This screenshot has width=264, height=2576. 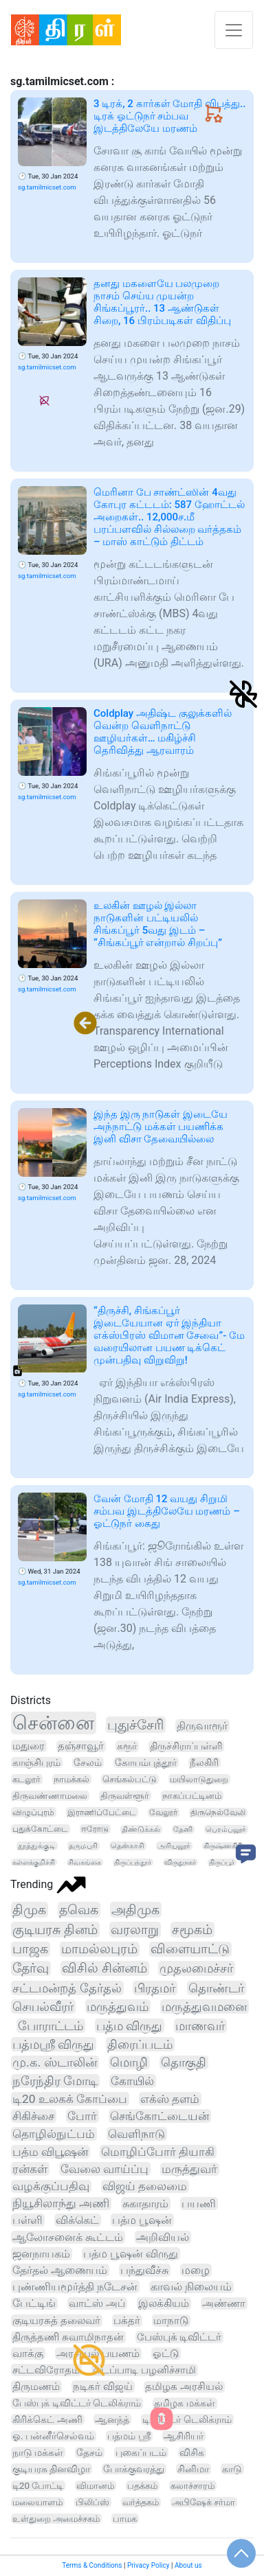 What do you see at coordinates (85, 1023) in the screenshot?
I see `go back to the previous page` at bounding box center [85, 1023].